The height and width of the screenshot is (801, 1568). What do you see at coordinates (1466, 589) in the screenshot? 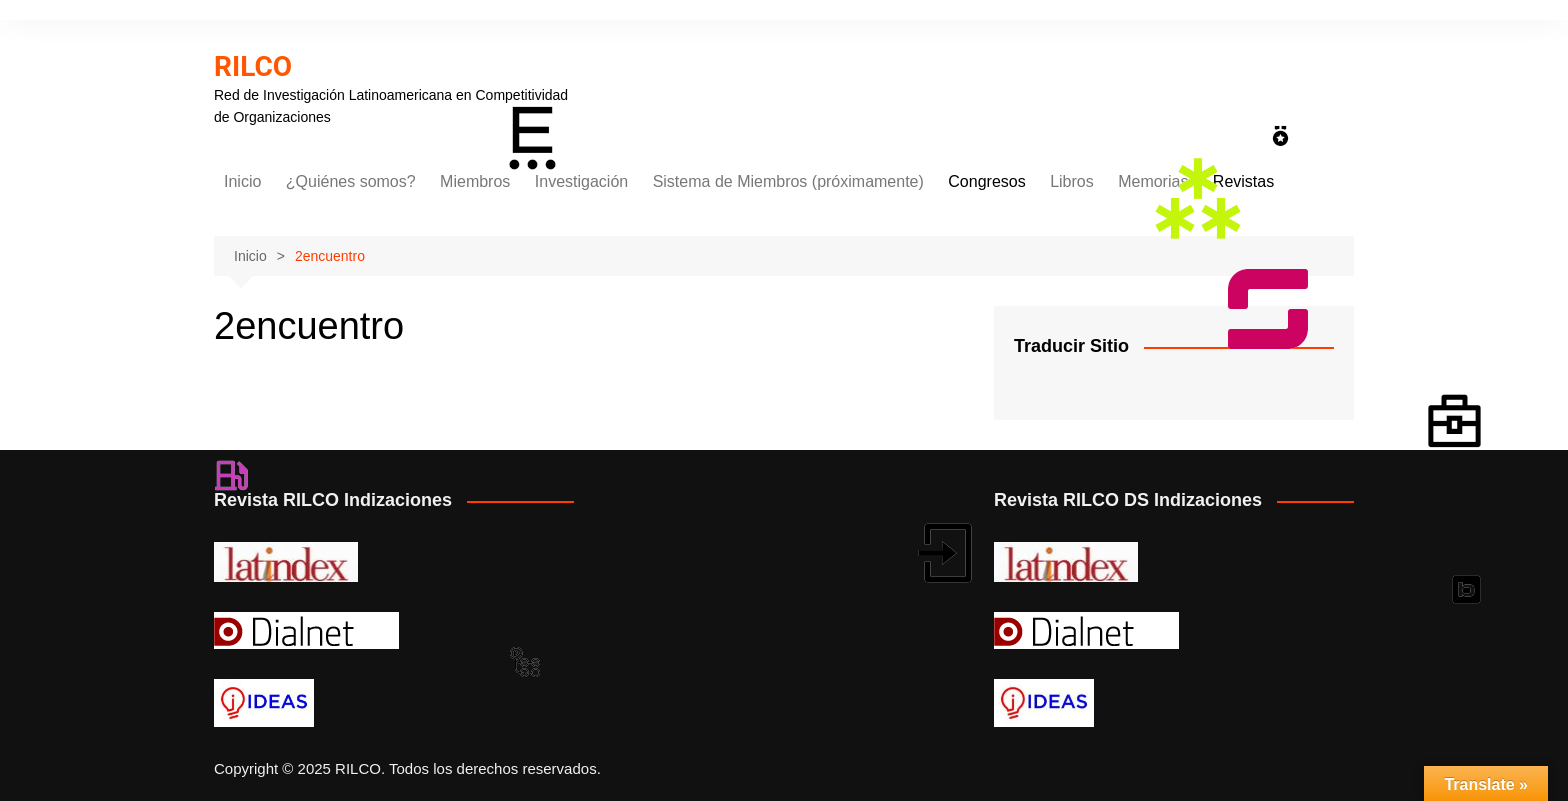
I see `bimobject logo` at bounding box center [1466, 589].